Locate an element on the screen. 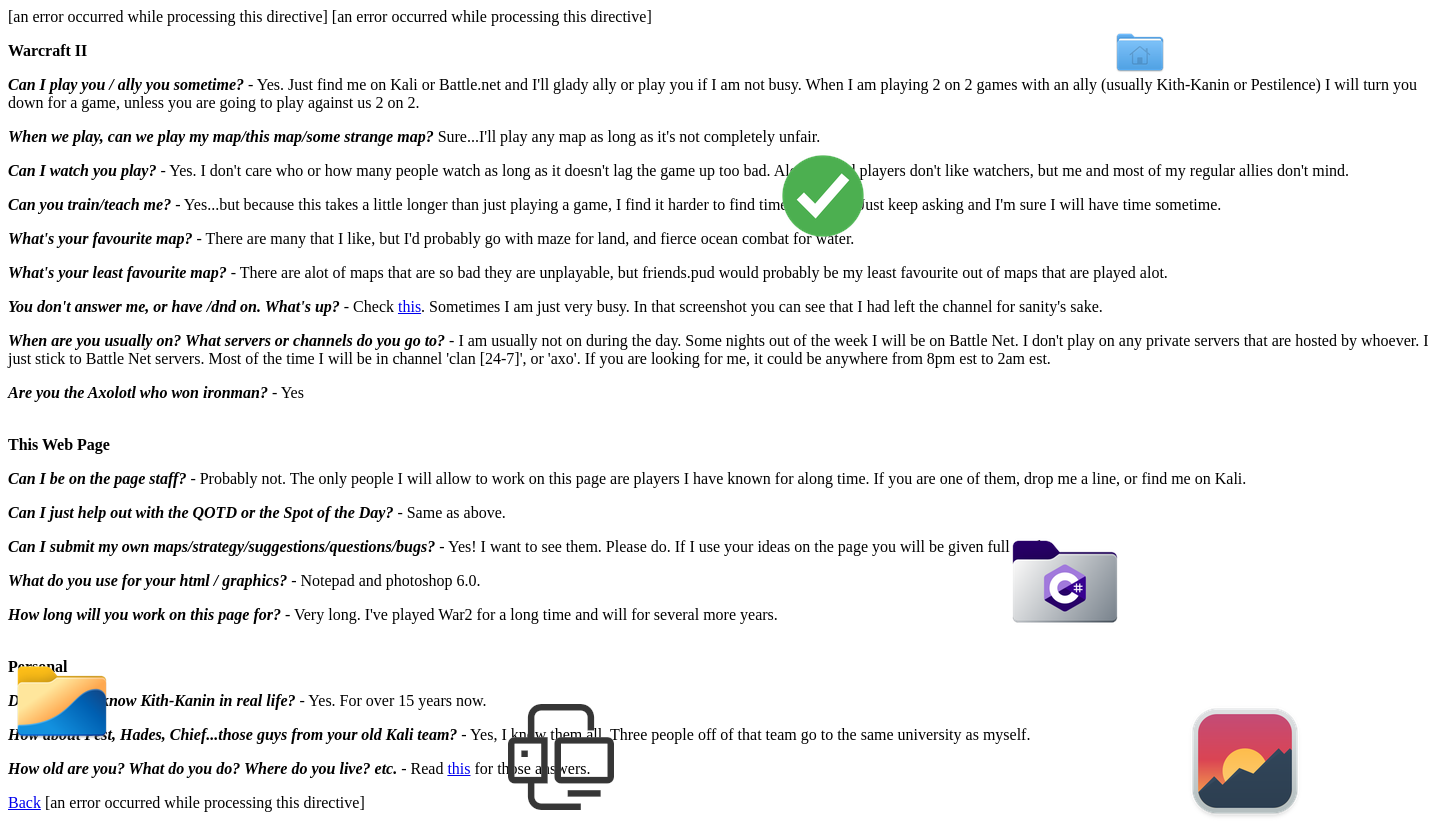  manage connected devices and peripherals is located at coordinates (561, 757).